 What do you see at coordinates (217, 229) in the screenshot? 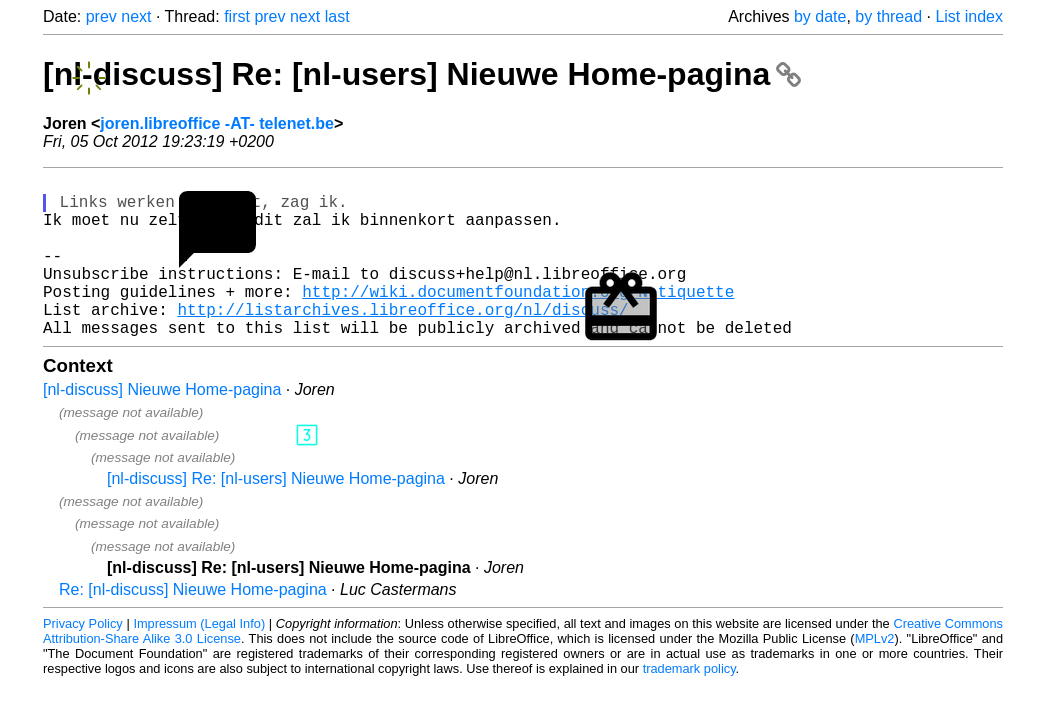
I see `open chat or messaging` at bounding box center [217, 229].